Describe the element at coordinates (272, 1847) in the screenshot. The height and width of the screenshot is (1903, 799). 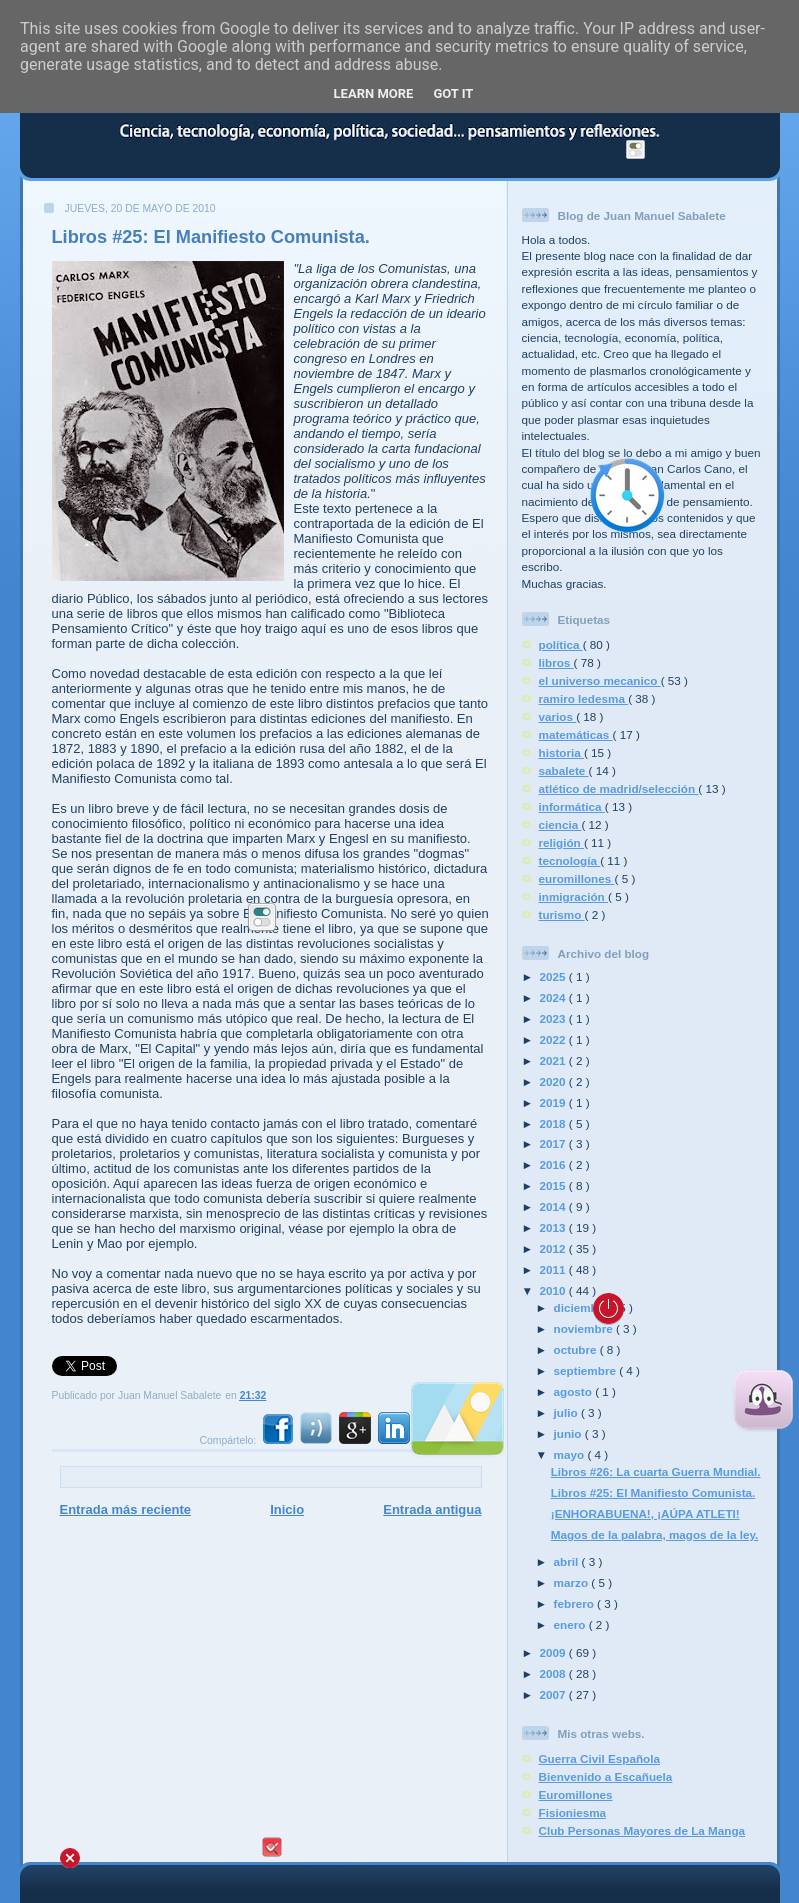
I see `open dconf editor settings application` at that location.